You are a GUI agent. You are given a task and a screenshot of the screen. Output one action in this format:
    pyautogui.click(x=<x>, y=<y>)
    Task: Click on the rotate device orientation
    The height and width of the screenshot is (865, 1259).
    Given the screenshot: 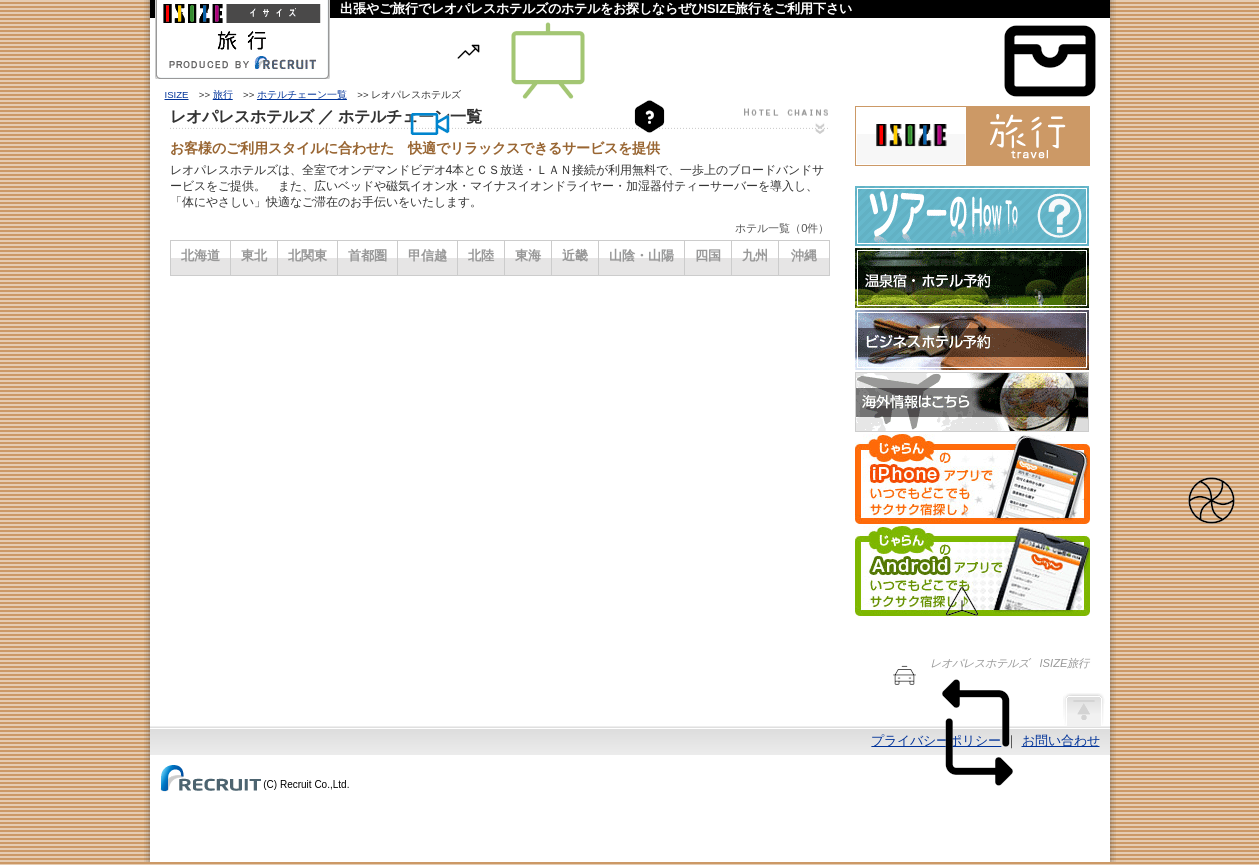 What is the action you would take?
    pyautogui.click(x=977, y=732)
    